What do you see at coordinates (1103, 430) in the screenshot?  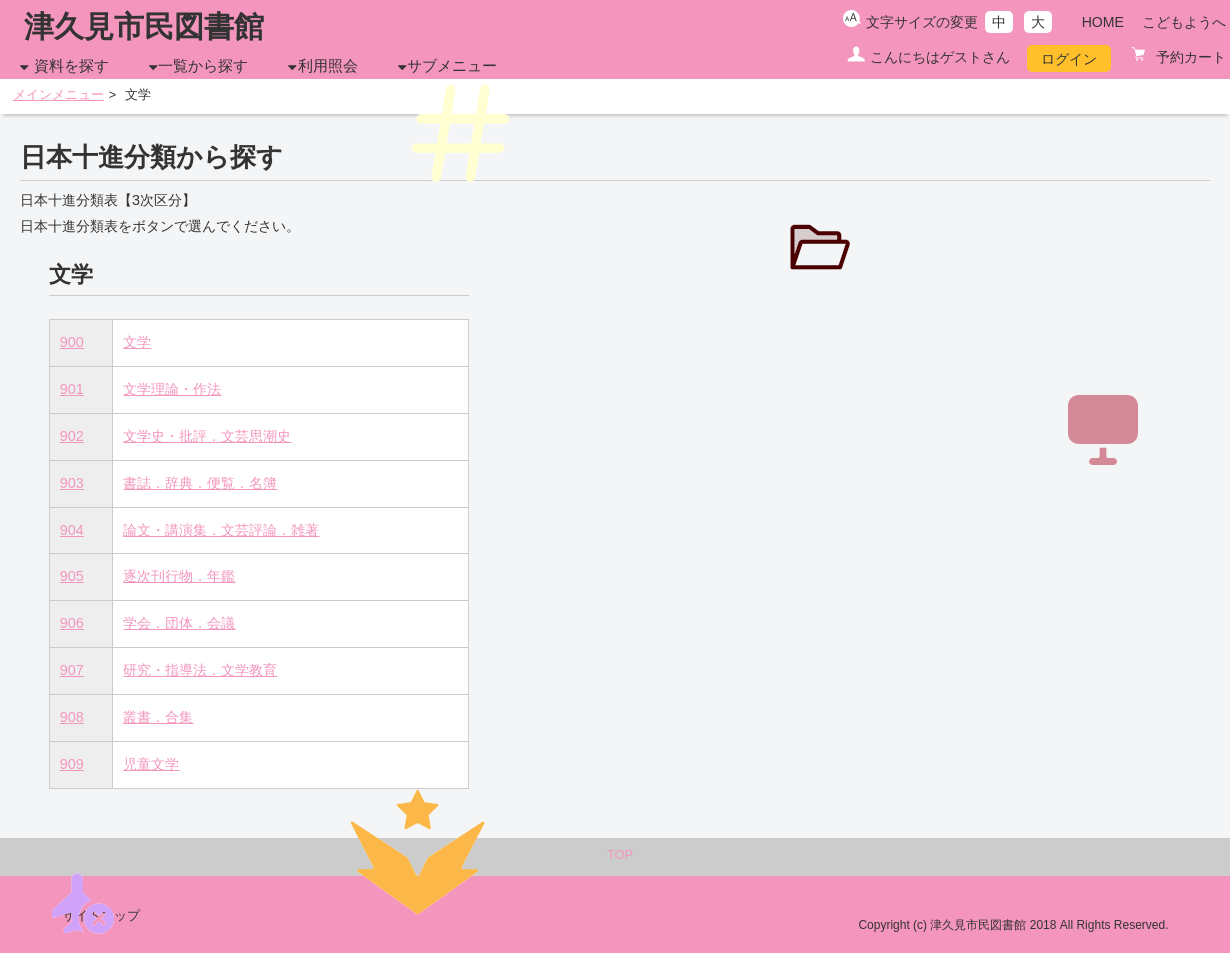 I see `access display or screen settings` at bounding box center [1103, 430].